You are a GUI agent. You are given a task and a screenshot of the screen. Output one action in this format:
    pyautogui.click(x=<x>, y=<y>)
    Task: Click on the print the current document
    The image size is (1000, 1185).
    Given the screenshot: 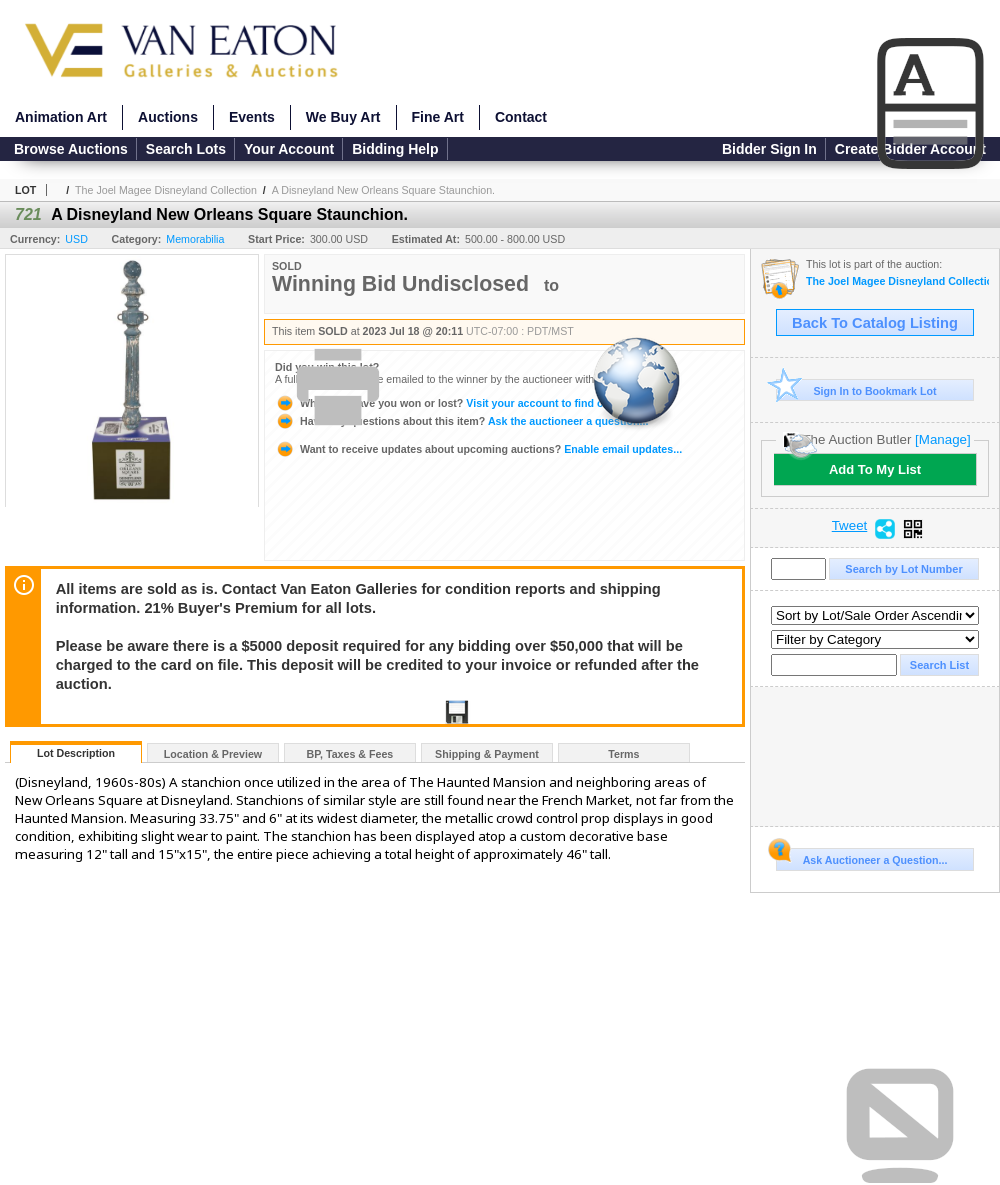 What is the action you would take?
    pyautogui.click(x=338, y=390)
    